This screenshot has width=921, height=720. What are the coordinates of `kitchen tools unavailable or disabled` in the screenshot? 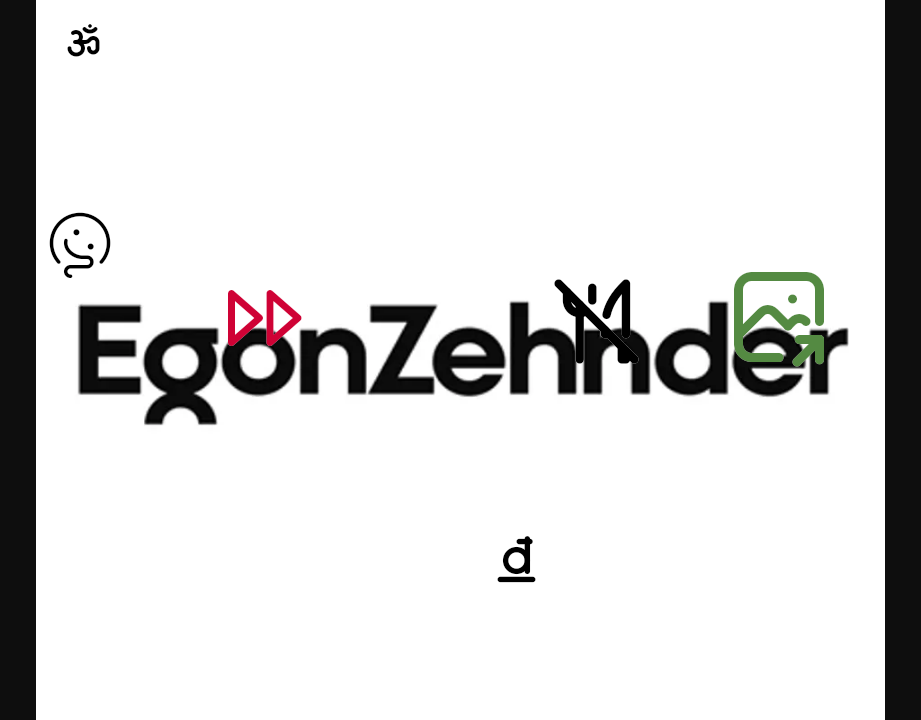 It's located at (596, 321).